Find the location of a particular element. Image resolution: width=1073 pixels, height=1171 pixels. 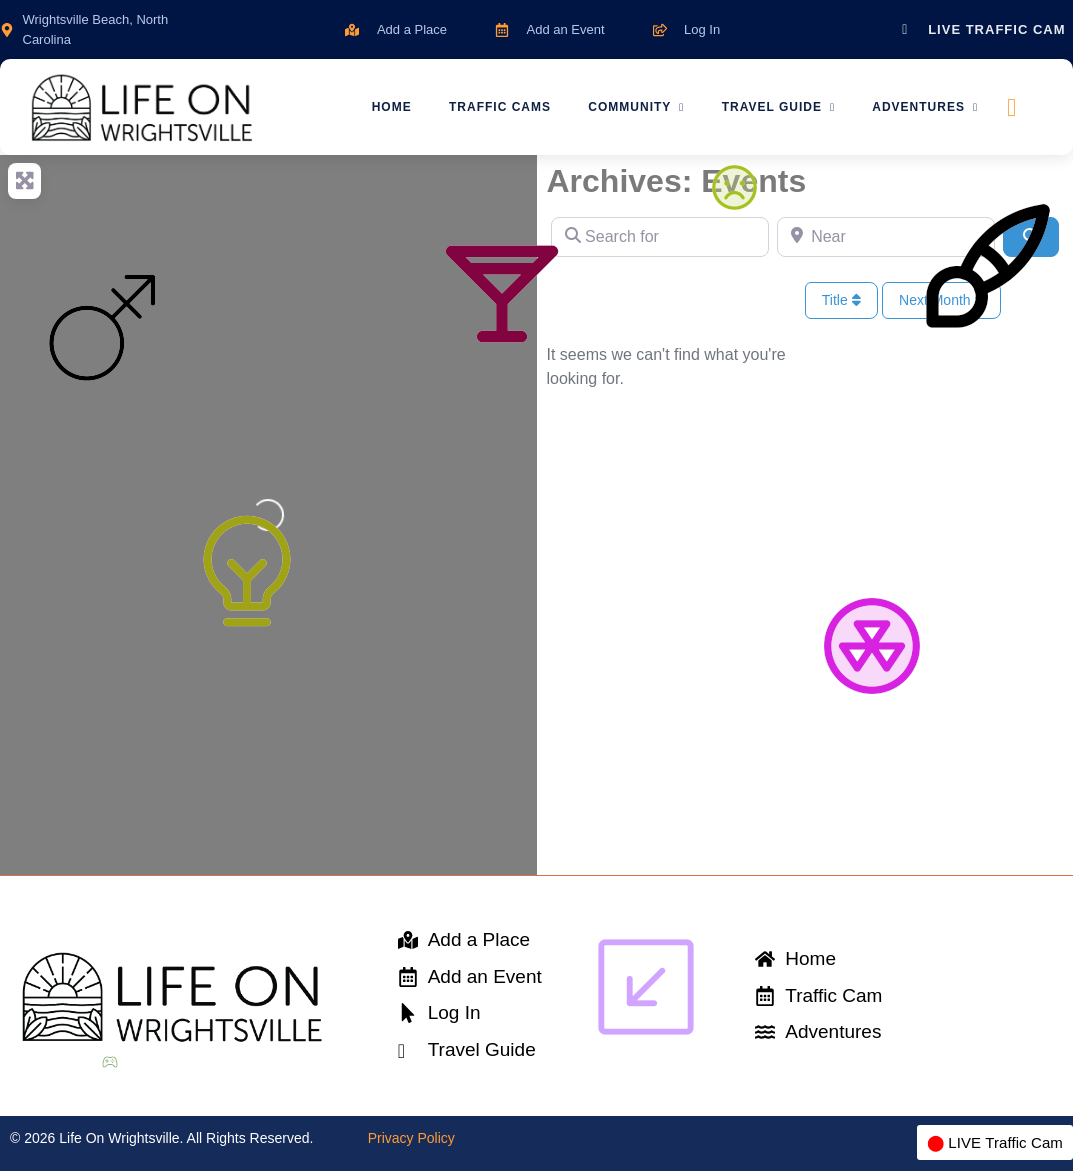

fallout shelter location indicator is located at coordinates (872, 646).